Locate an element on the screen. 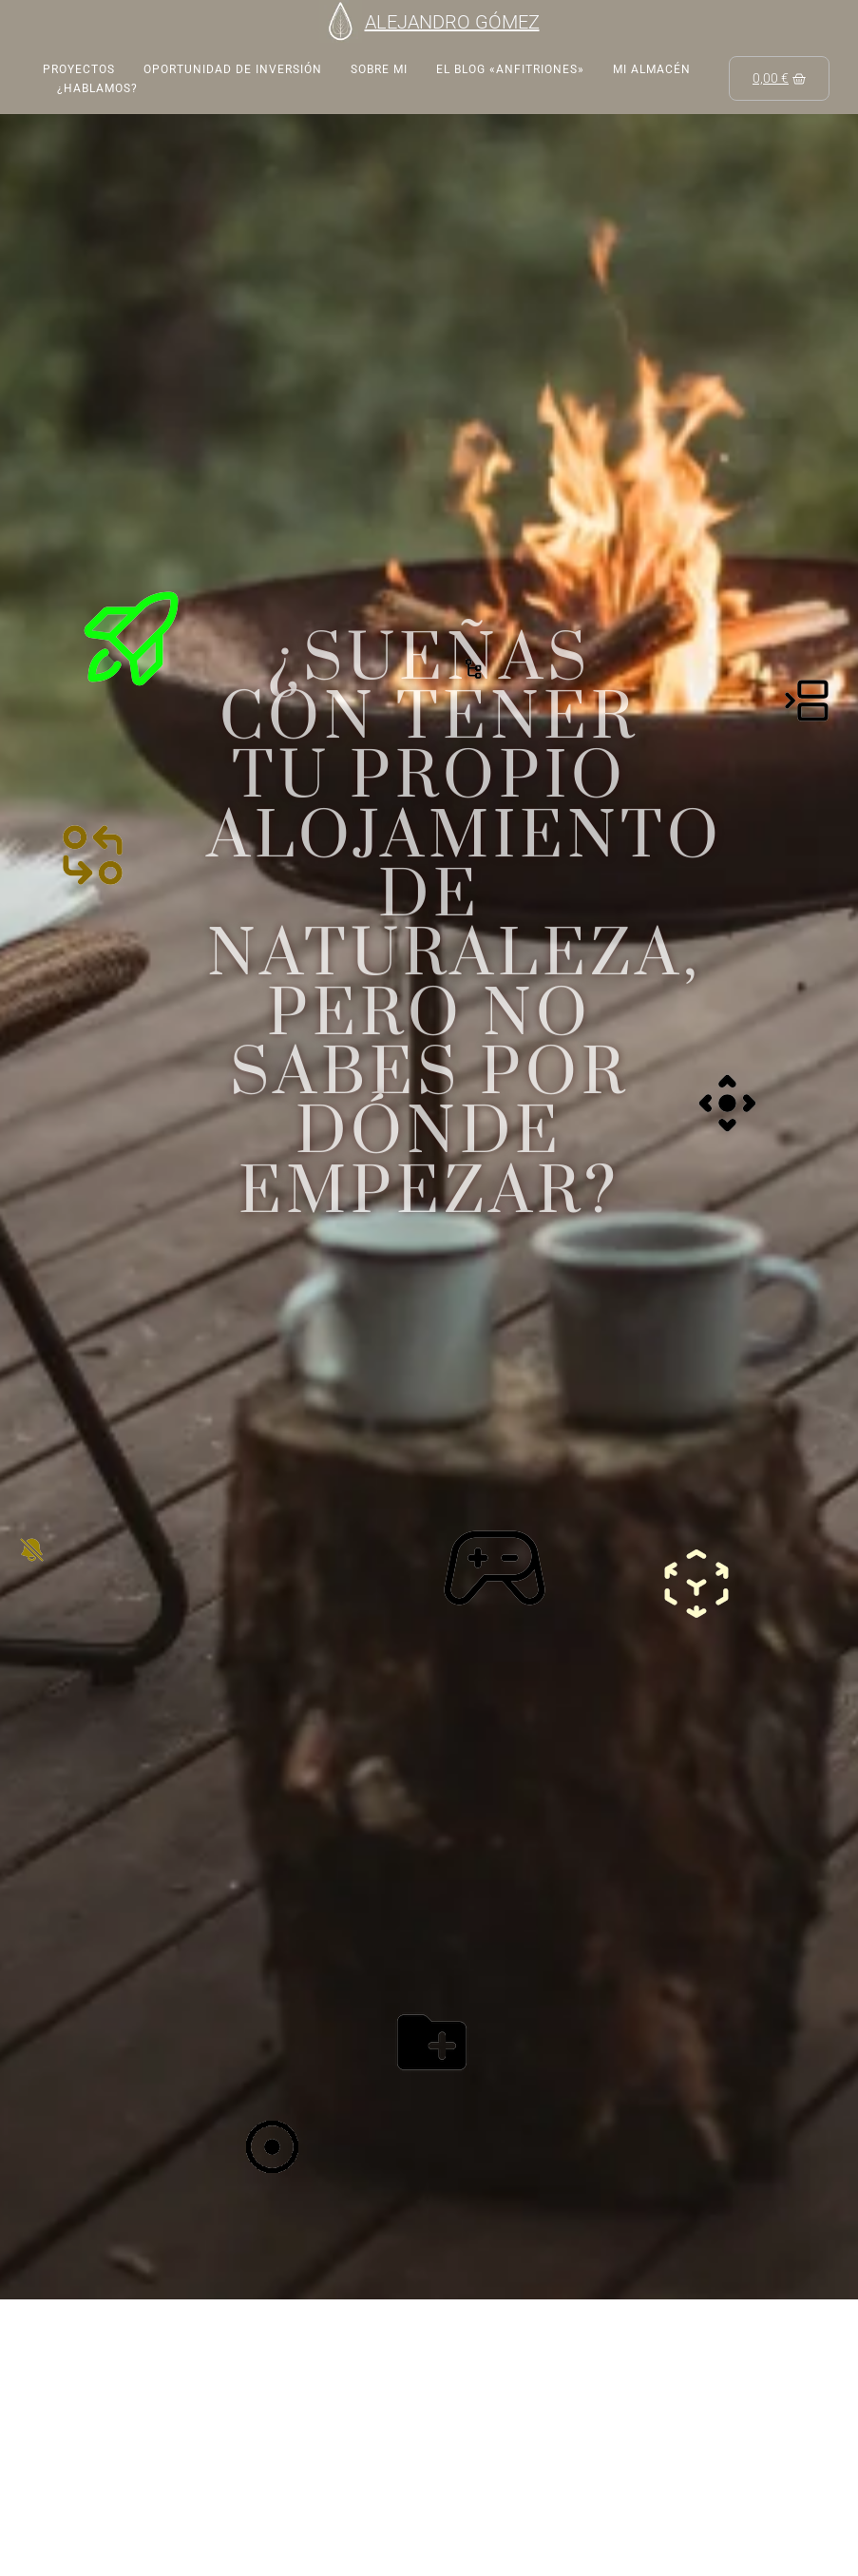 This screenshot has width=858, height=2576. view hierarchical file or folder structure is located at coordinates (472, 668).